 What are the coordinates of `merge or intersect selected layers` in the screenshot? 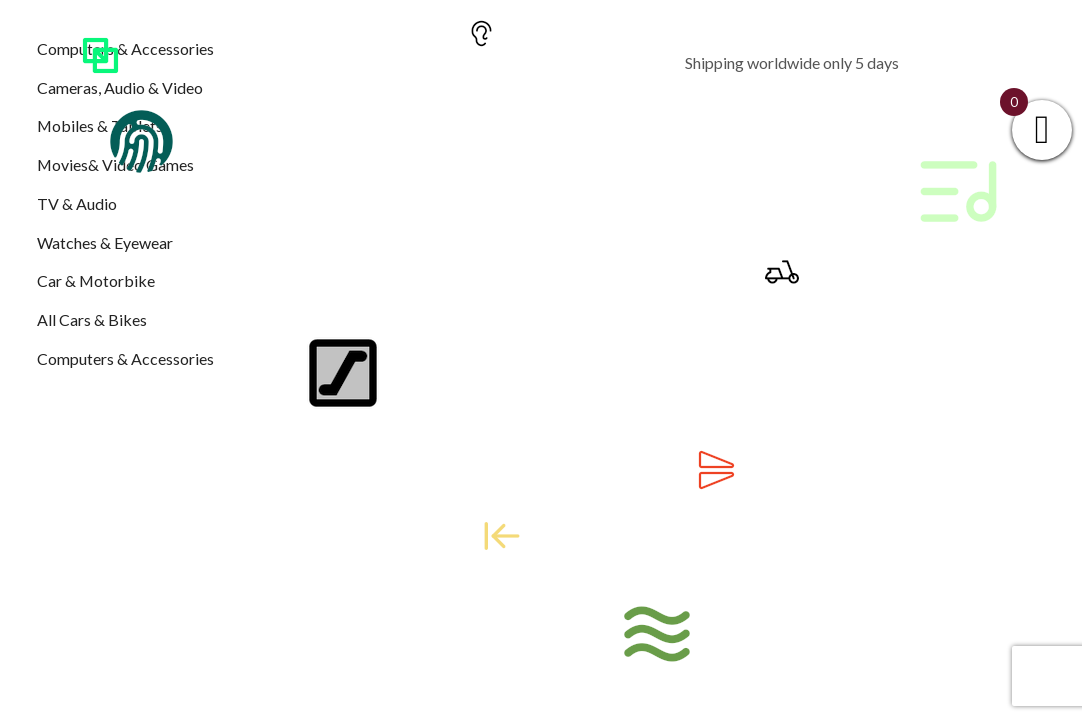 It's located at (100, 55).